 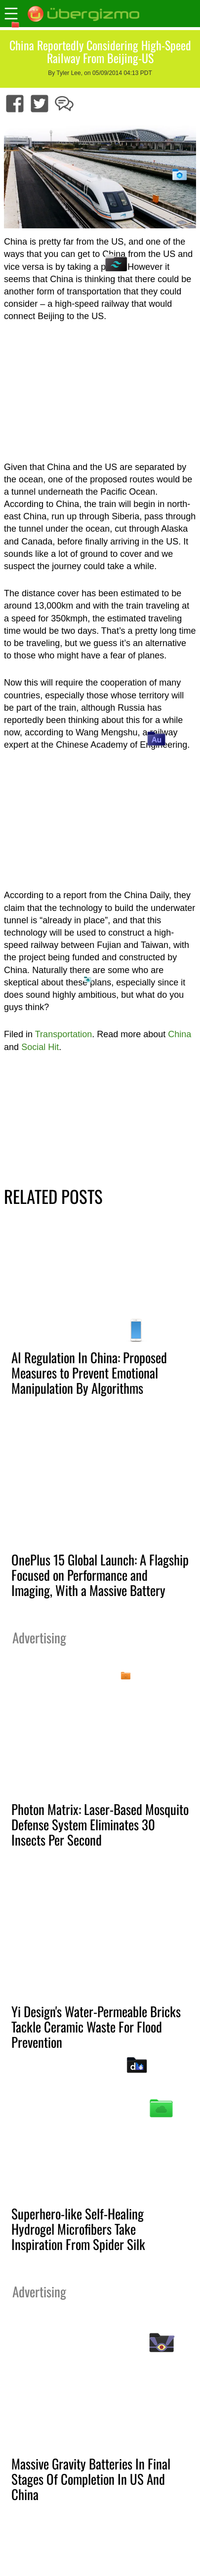 I want to click on access cloud-synced files and folders, so click(x=161, y=2108).